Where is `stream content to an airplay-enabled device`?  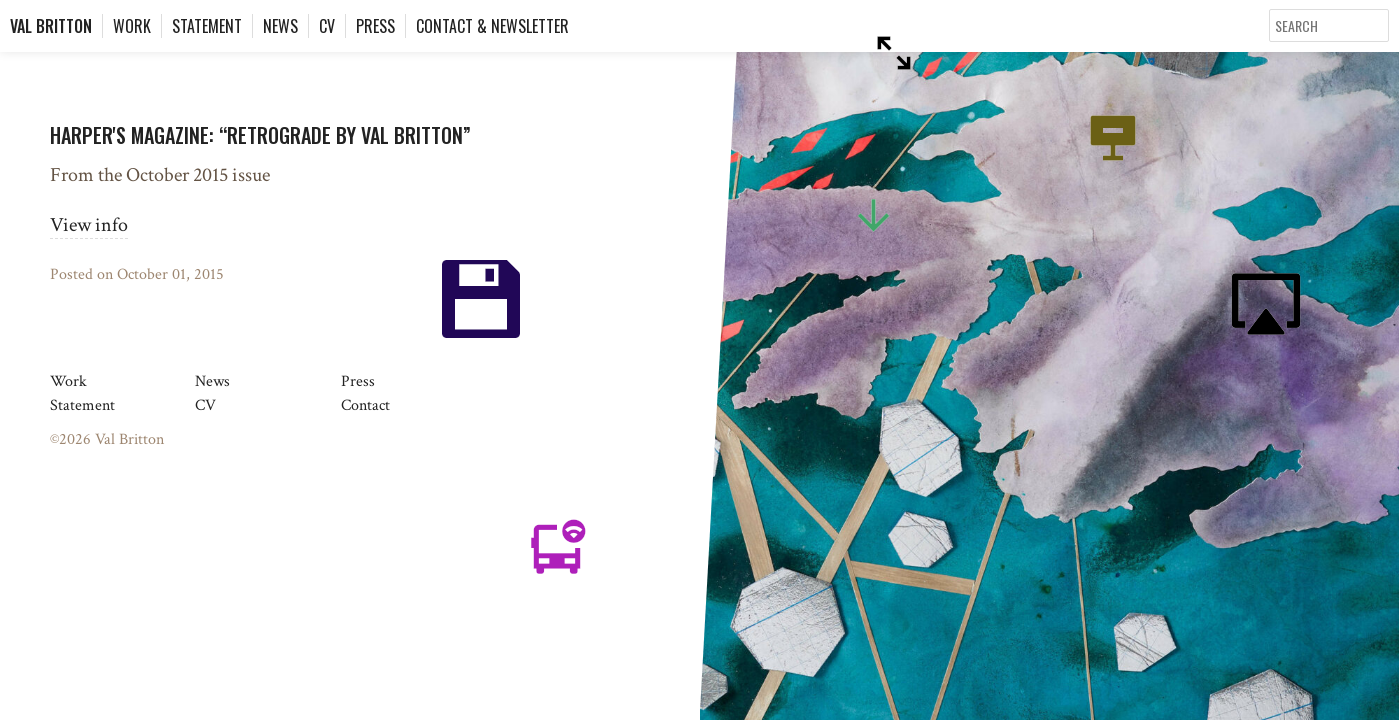 stream content to an airplay-enabled device is located at coordinates (1266, 304).